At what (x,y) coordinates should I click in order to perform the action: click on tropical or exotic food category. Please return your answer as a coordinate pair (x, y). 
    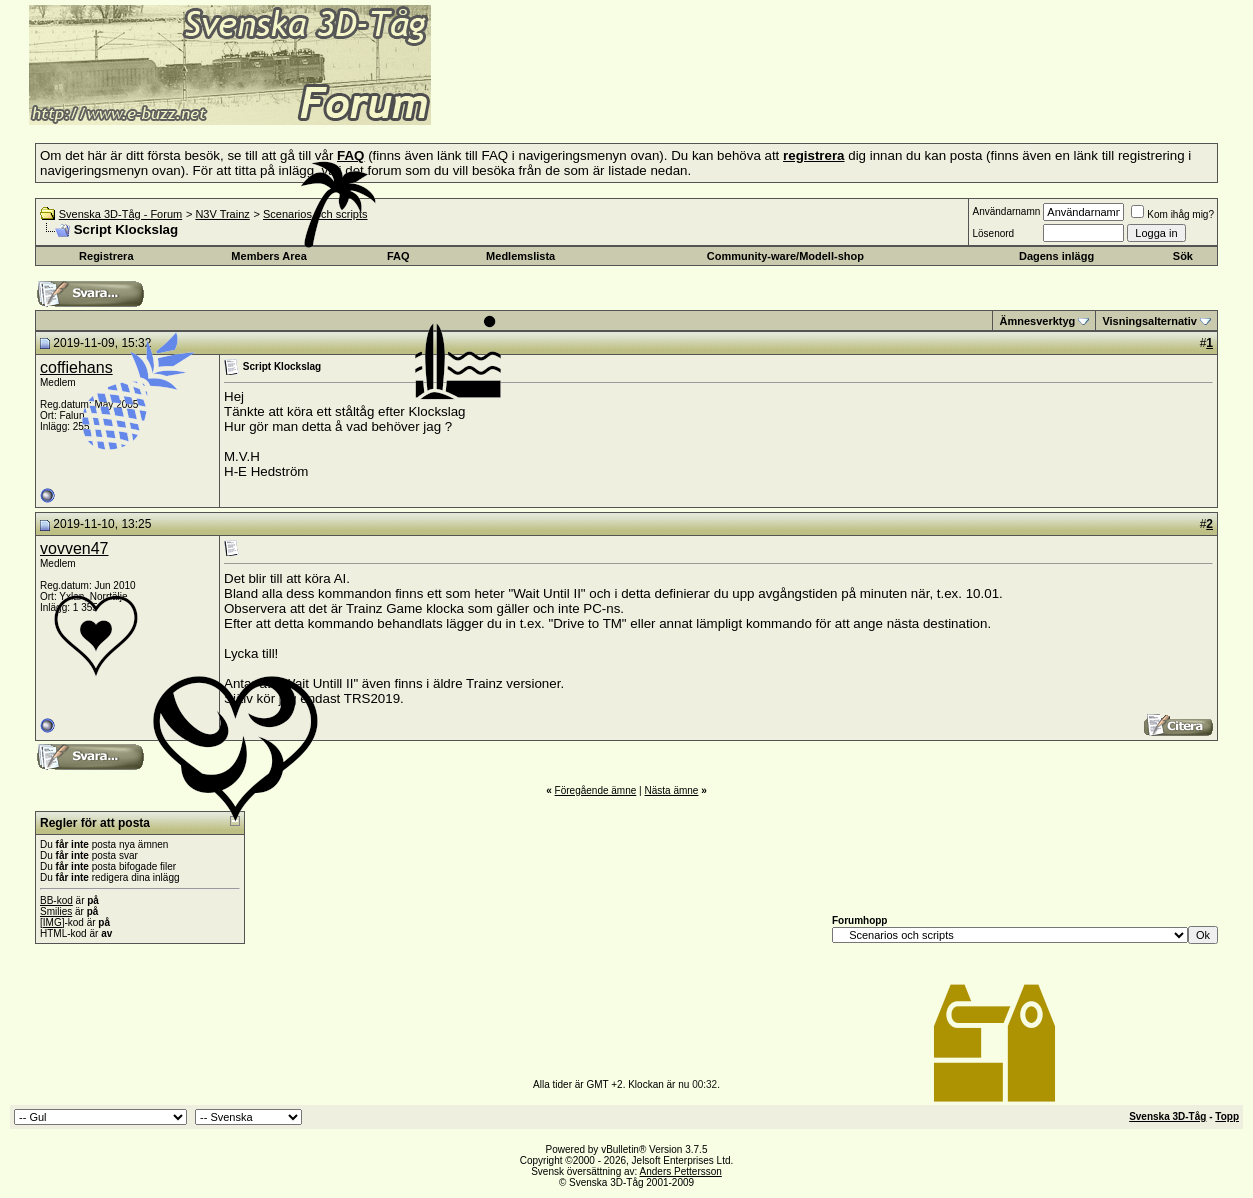
    Looking at the image, I should click on (140, 391).